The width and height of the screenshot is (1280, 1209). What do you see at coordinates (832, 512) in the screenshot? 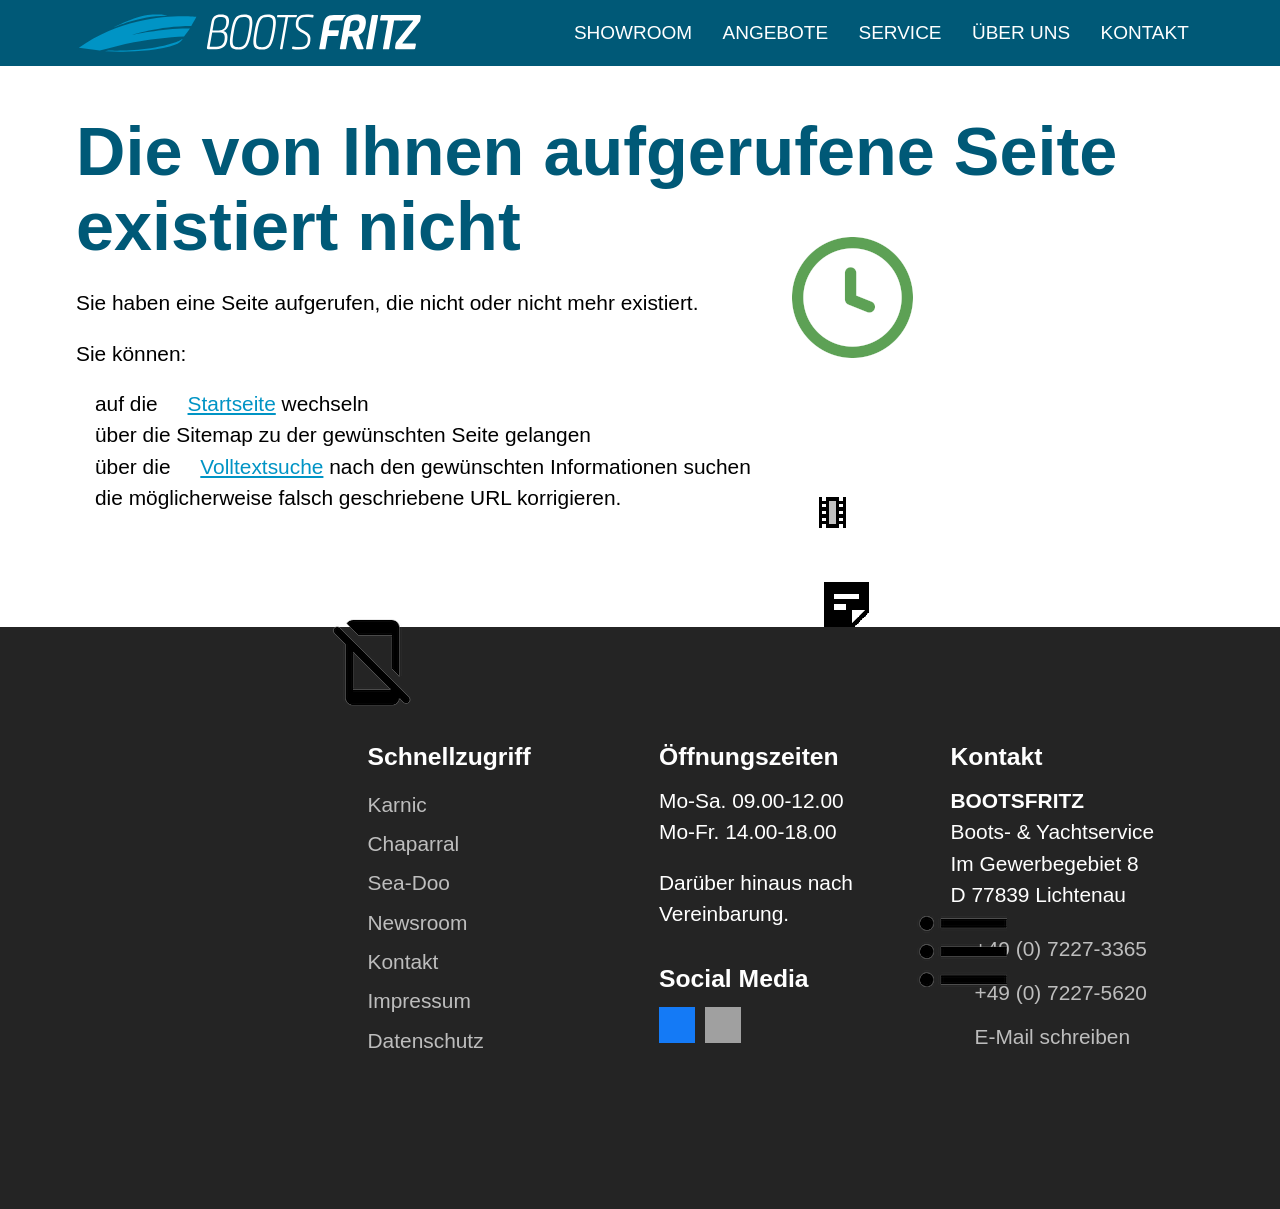
I see `access movies or video content` at bounding box center [832, 512].